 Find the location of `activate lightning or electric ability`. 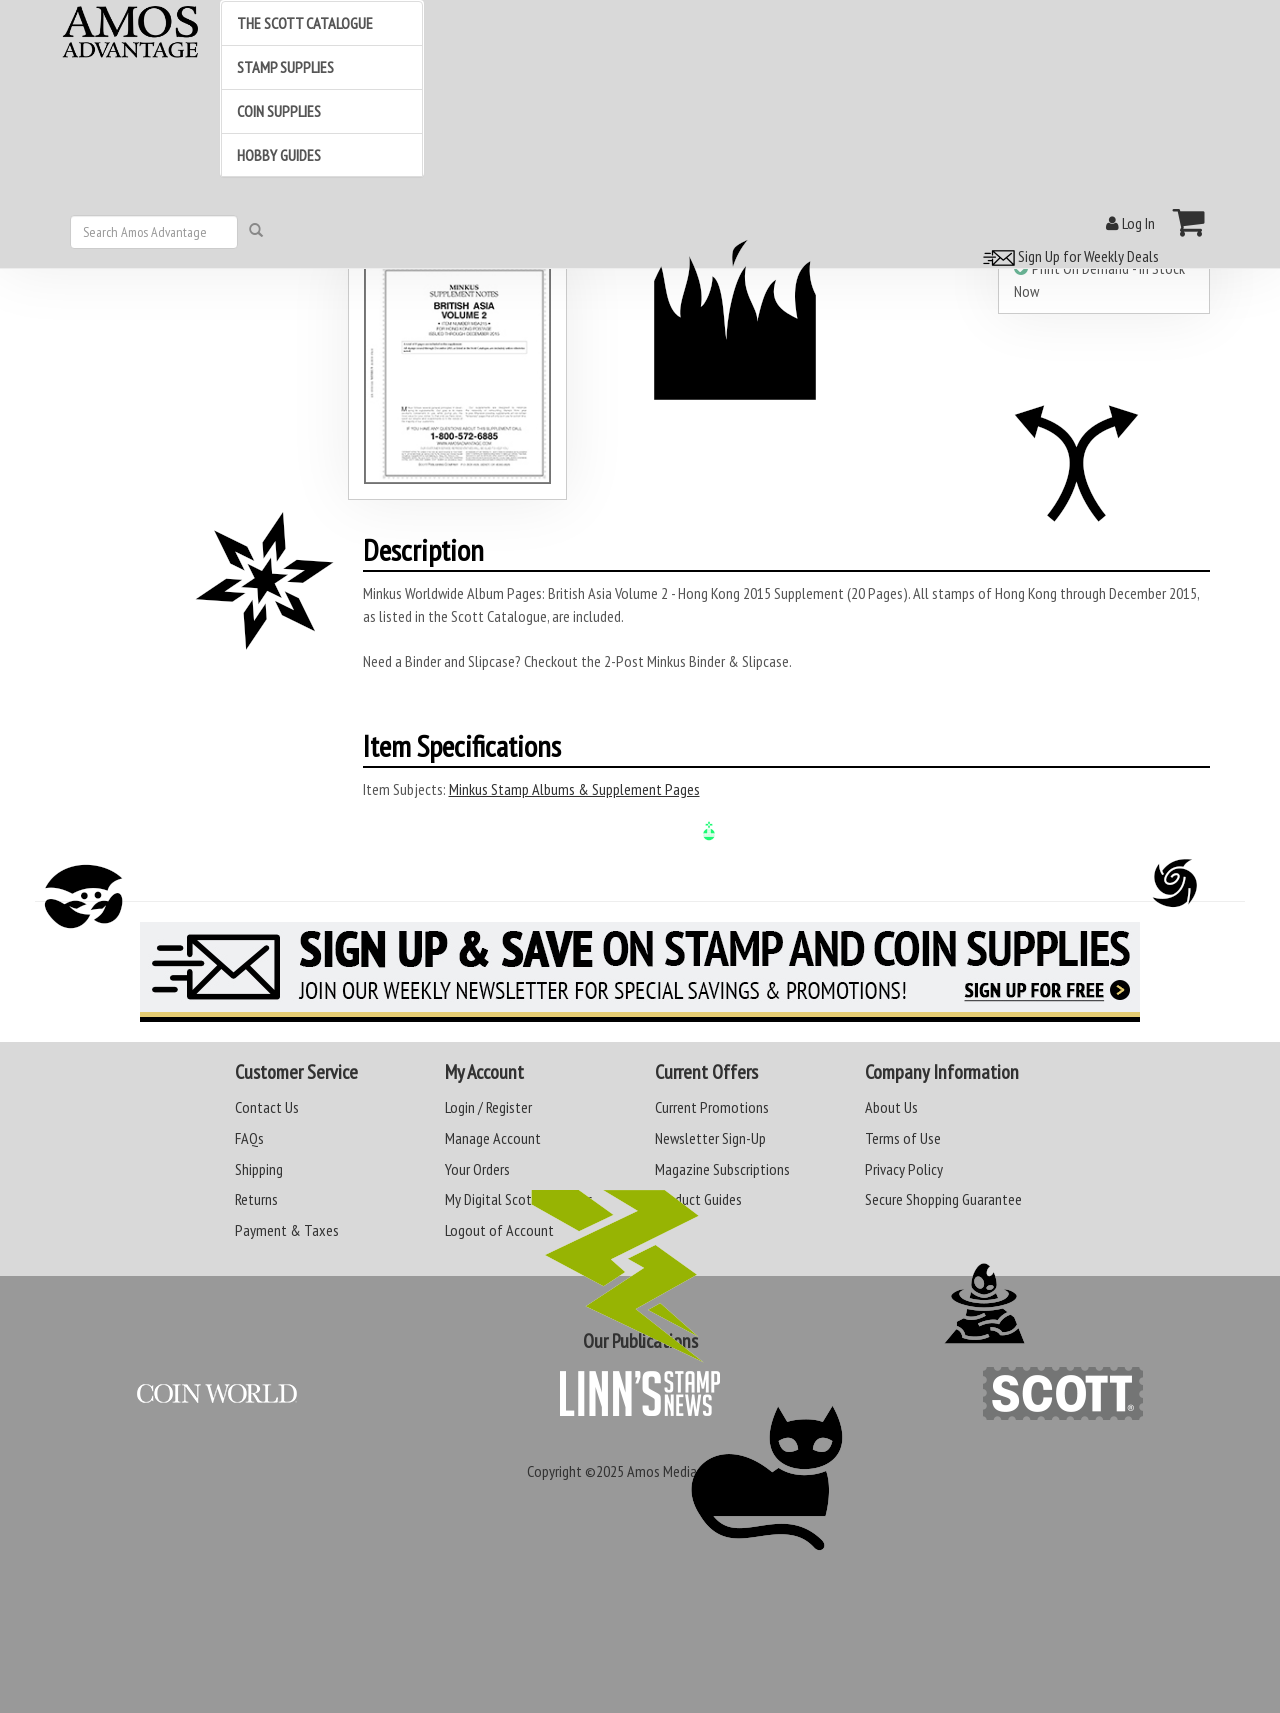

activate lightning or electric ability is located at coordinates (617, 1276).